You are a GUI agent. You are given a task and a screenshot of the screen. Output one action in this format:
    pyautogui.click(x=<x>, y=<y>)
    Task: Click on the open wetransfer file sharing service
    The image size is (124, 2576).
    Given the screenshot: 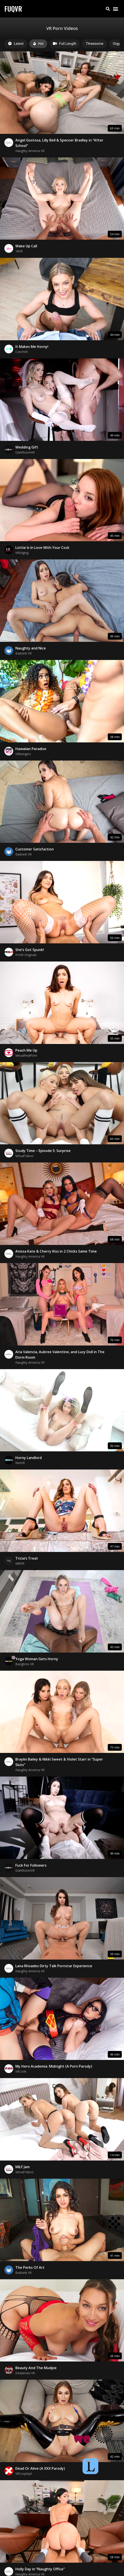 What is the action you would take?
    pyautogui.click(x=82, y=2439)
    